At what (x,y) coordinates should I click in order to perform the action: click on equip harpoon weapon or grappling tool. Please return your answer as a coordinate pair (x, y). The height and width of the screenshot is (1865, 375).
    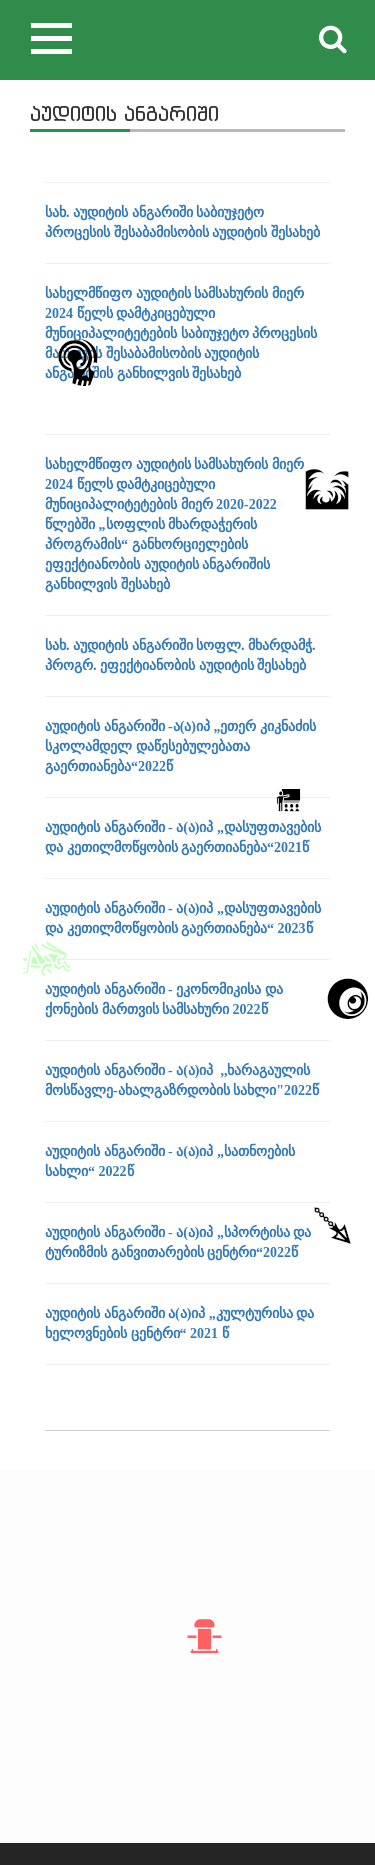
    Looking at the image, I should click on (332, 1225).